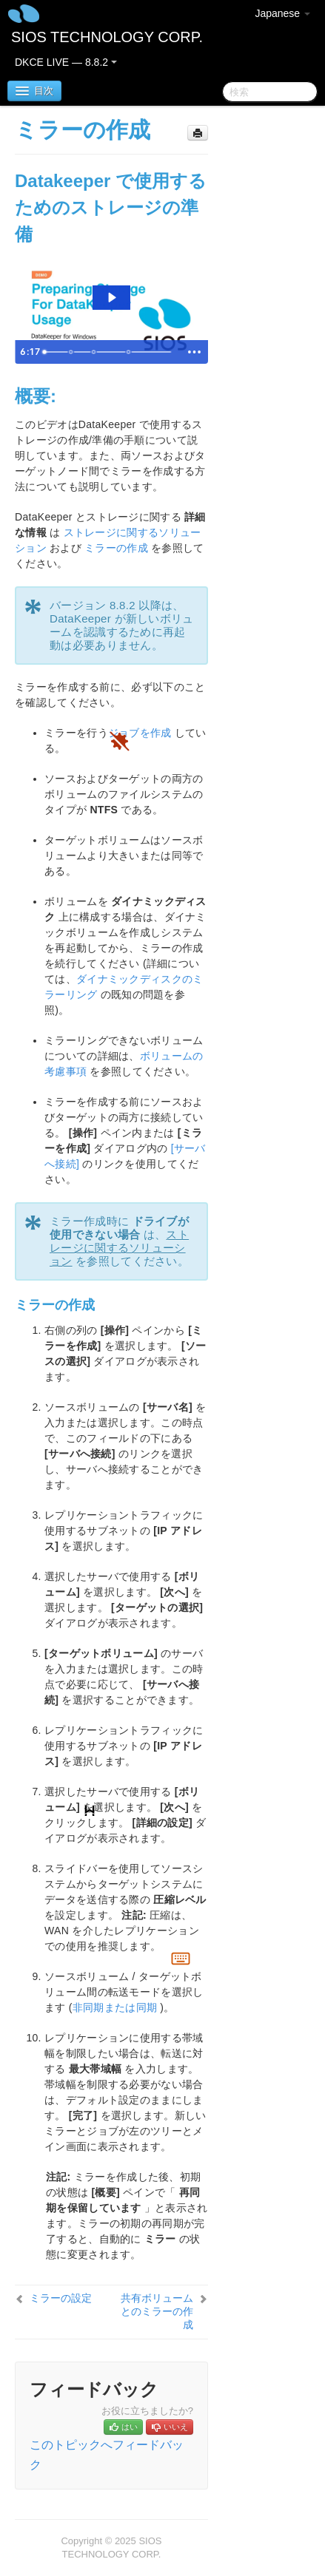 The image size is (325, 2576). Describe the element at coordinates (119, 741) in the screenshot. I see `indicates virus-free or no threats detected` at that location.